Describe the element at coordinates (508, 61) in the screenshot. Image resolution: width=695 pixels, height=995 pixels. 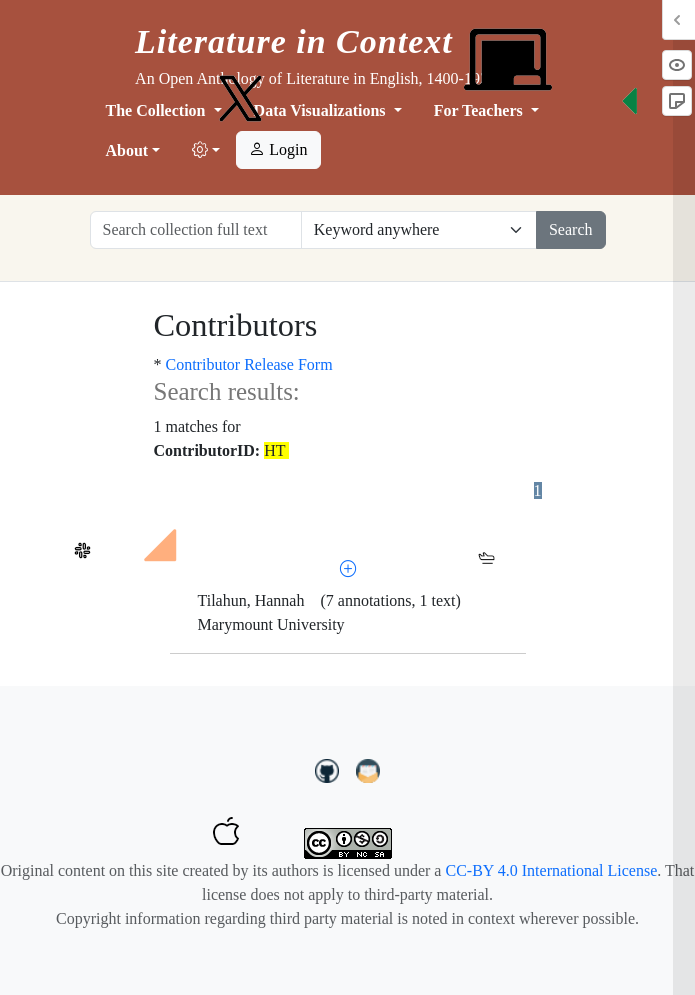
I see `access whiteboard or presentation mode` at that location.